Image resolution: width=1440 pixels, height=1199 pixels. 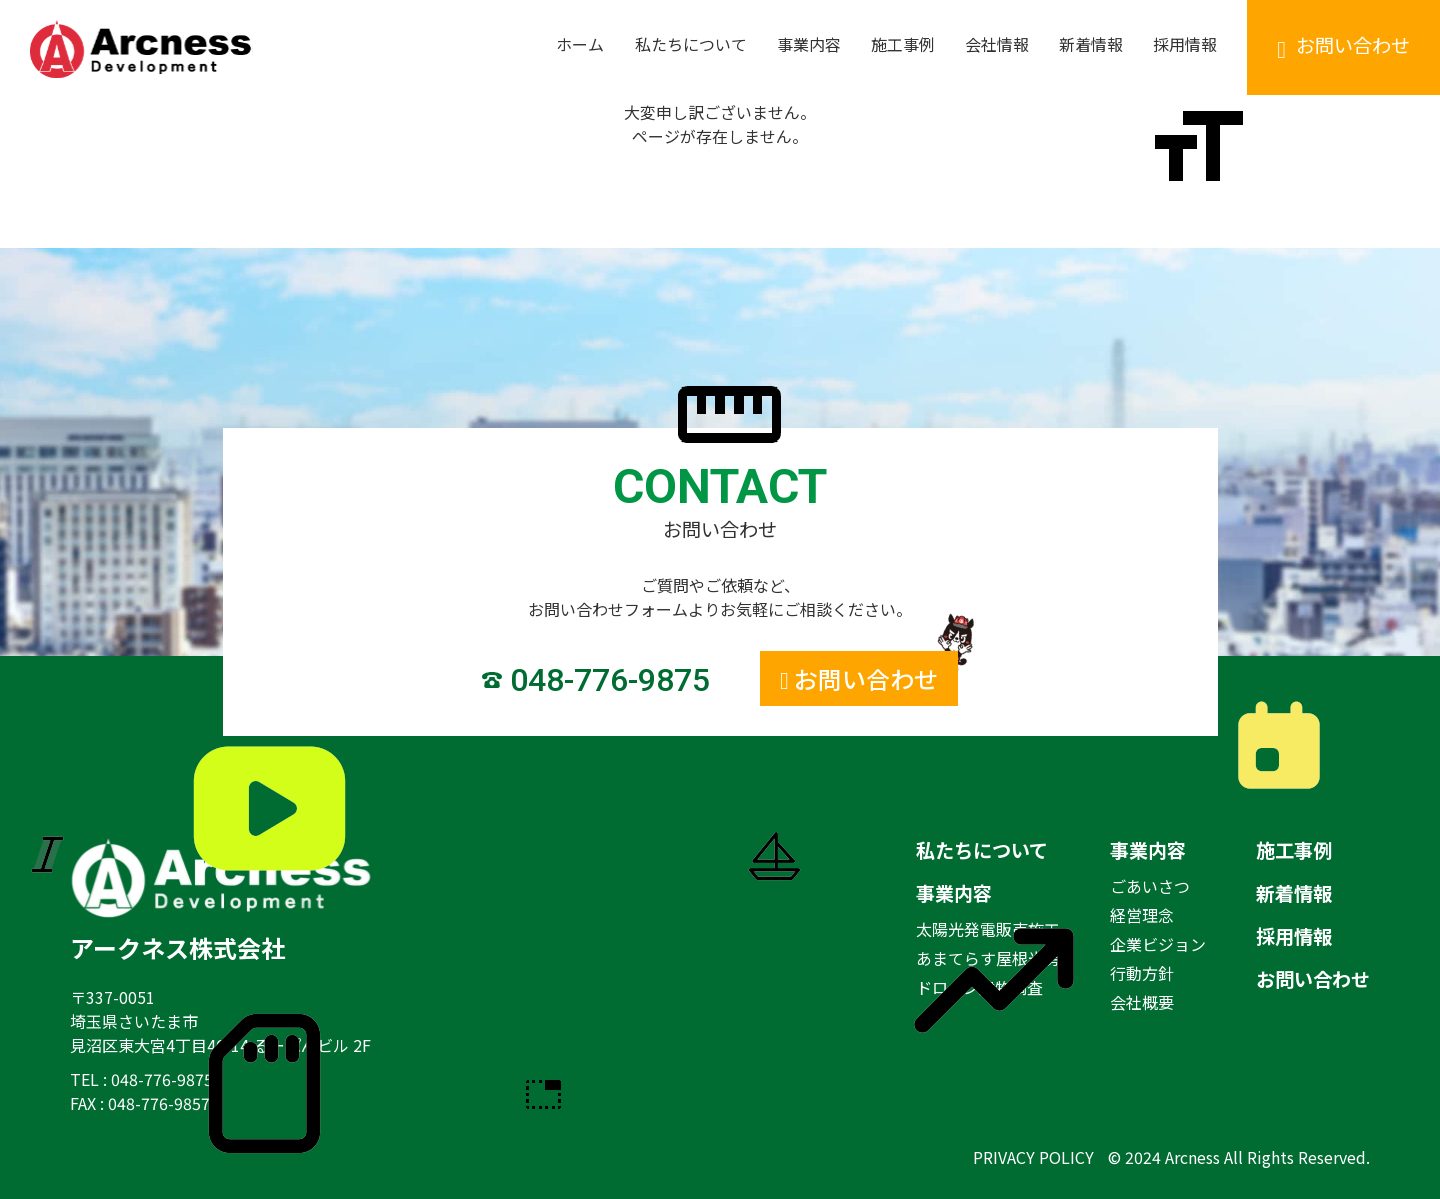 What do you see at coordinates (264, 1083) in the screenshot?
I see `access sd card storage` at bounding box center [264, 1083].